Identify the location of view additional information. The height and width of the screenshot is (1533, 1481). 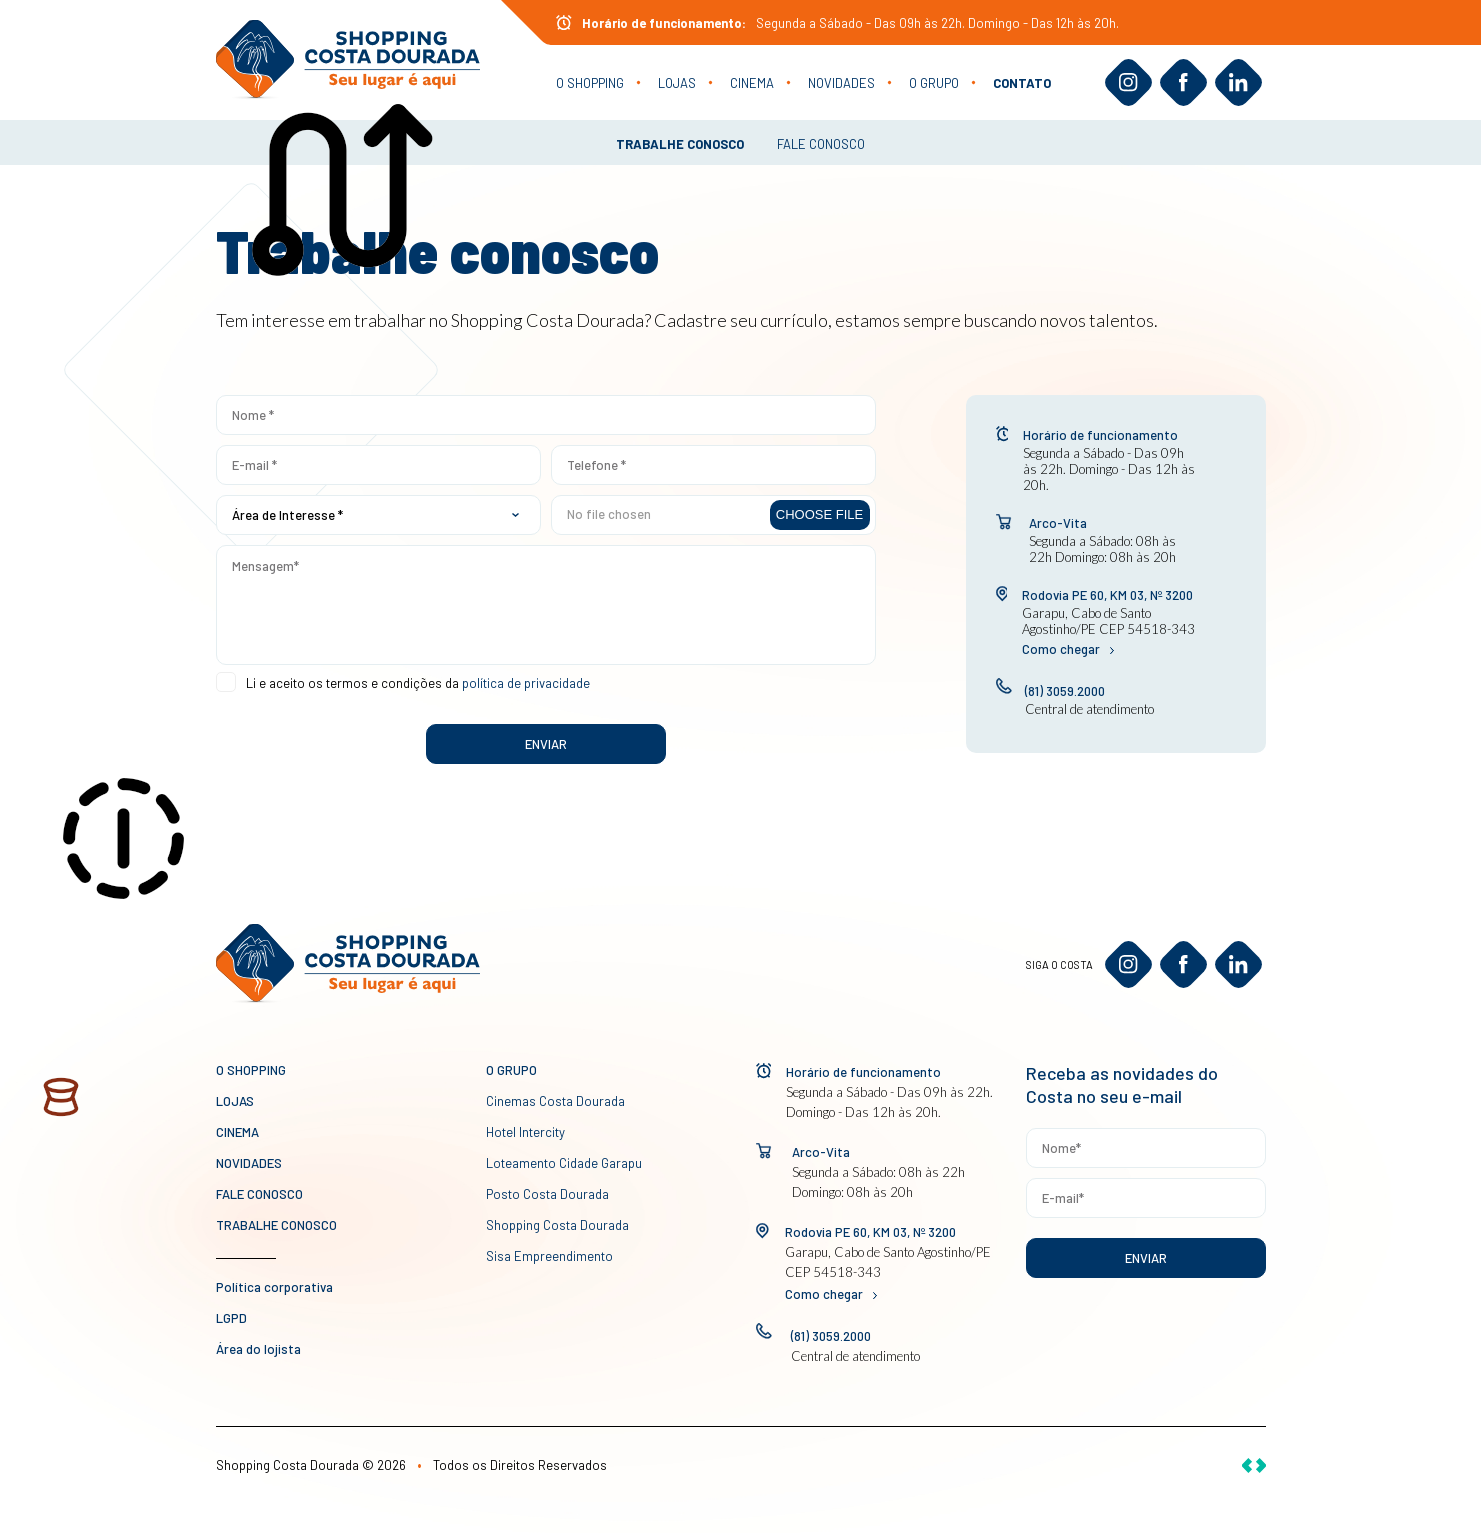
(123, 838).